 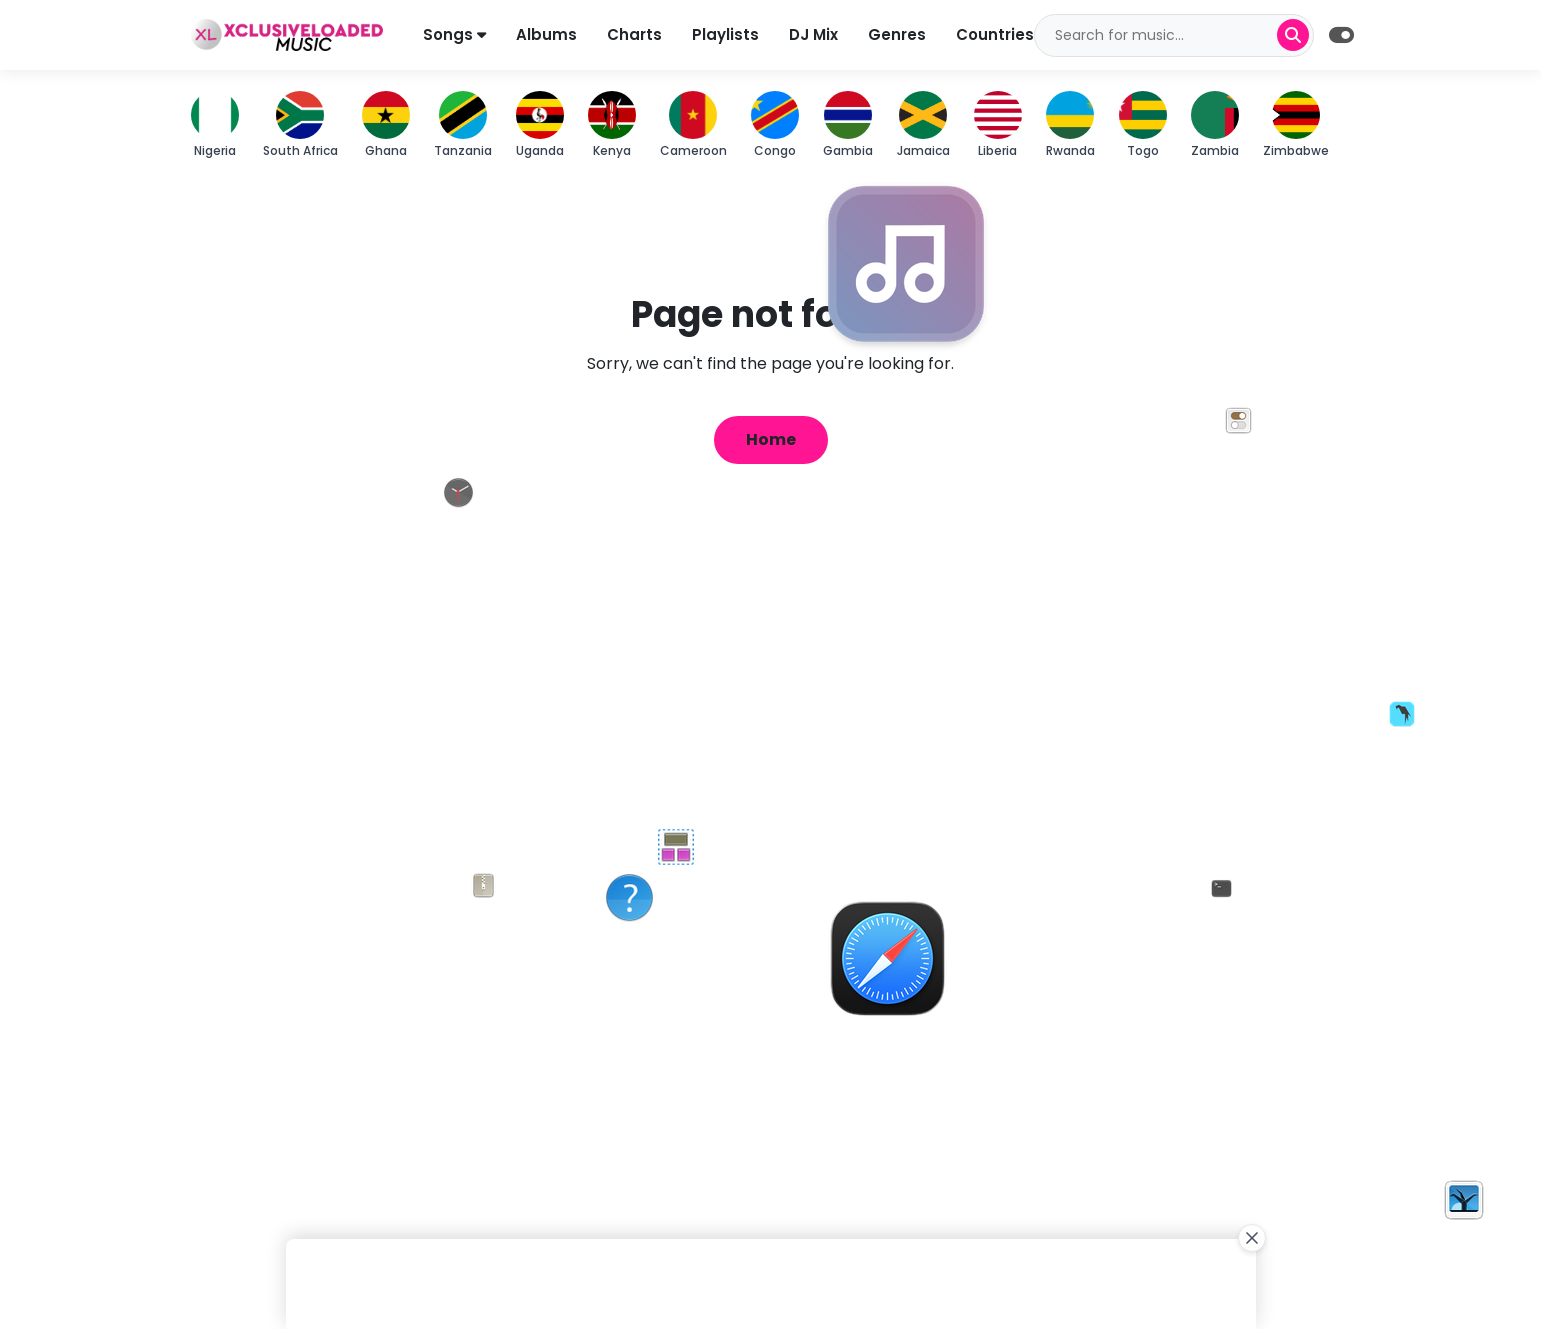 What do you see at coordinates (458, 492) in the screenshot?
I see `open the clocks app` at bounding box center [458, 492].